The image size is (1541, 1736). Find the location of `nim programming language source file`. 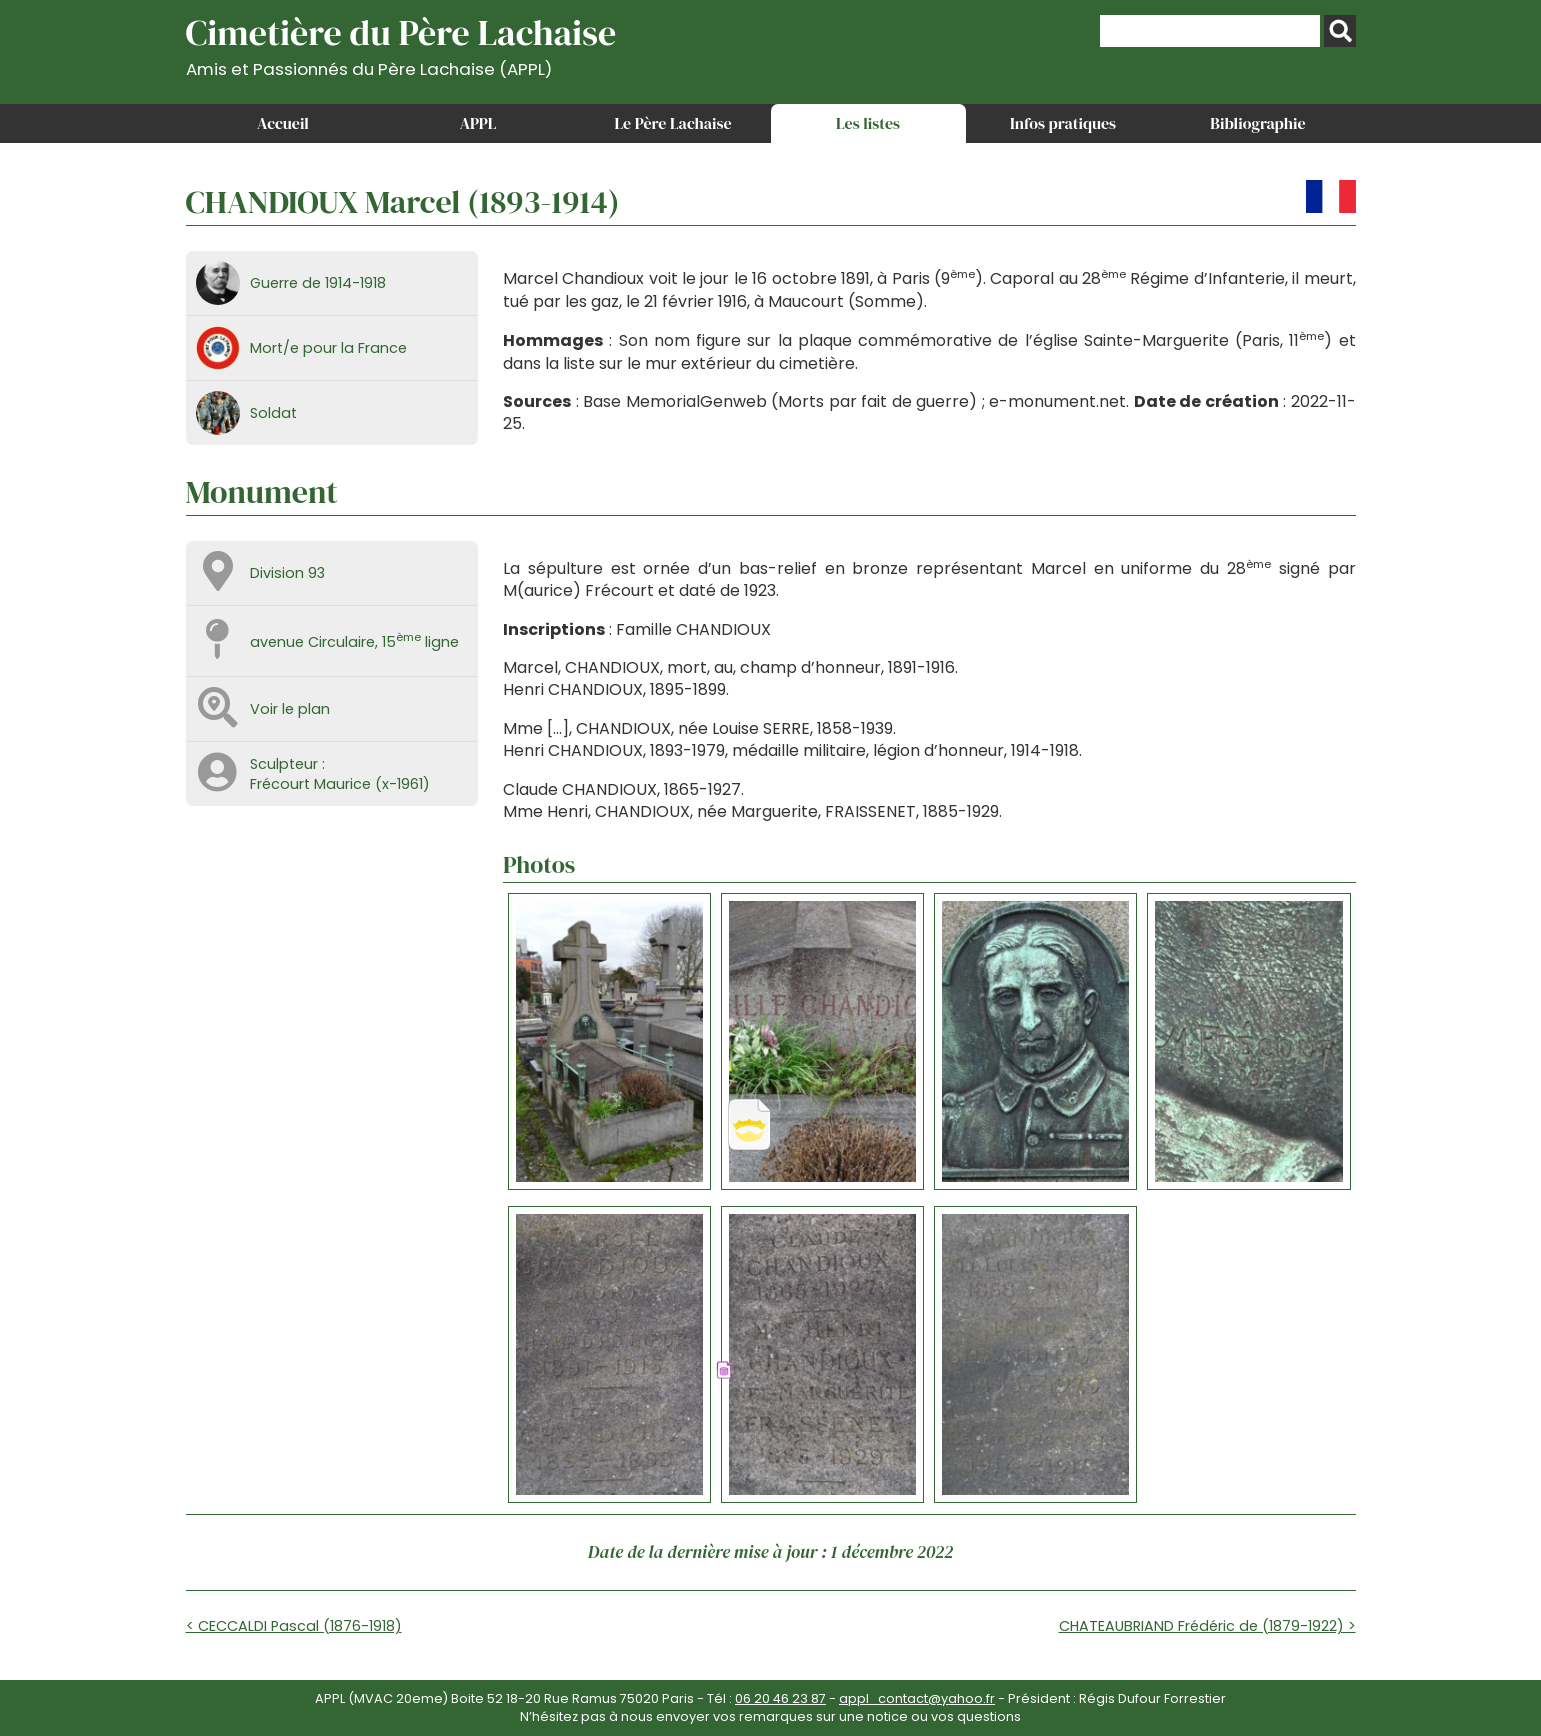

nim programming language source file is located at coordinates (749, 1124).